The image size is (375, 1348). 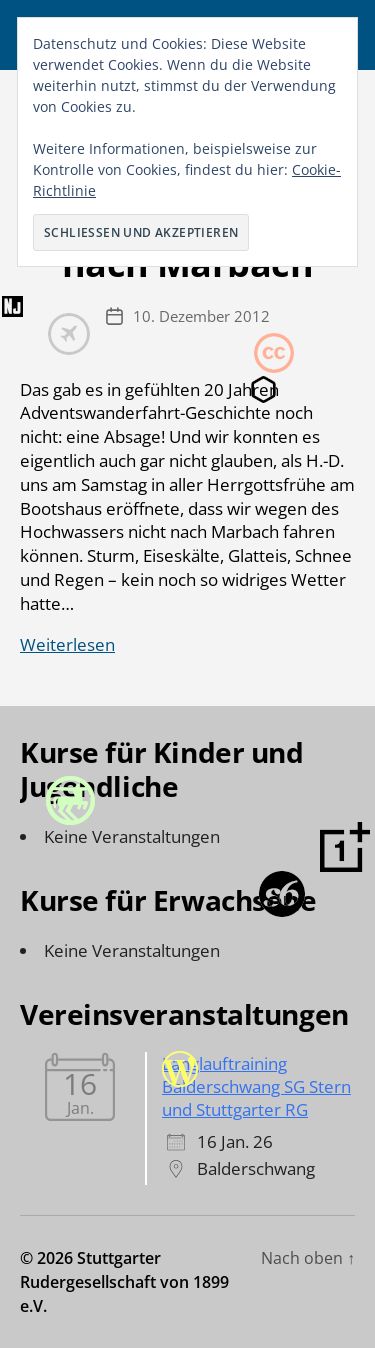 What do you see at coordinates (345, 847) in the screenshot?
I see `OnePlus brand logo` at bounding box center [345, 847].